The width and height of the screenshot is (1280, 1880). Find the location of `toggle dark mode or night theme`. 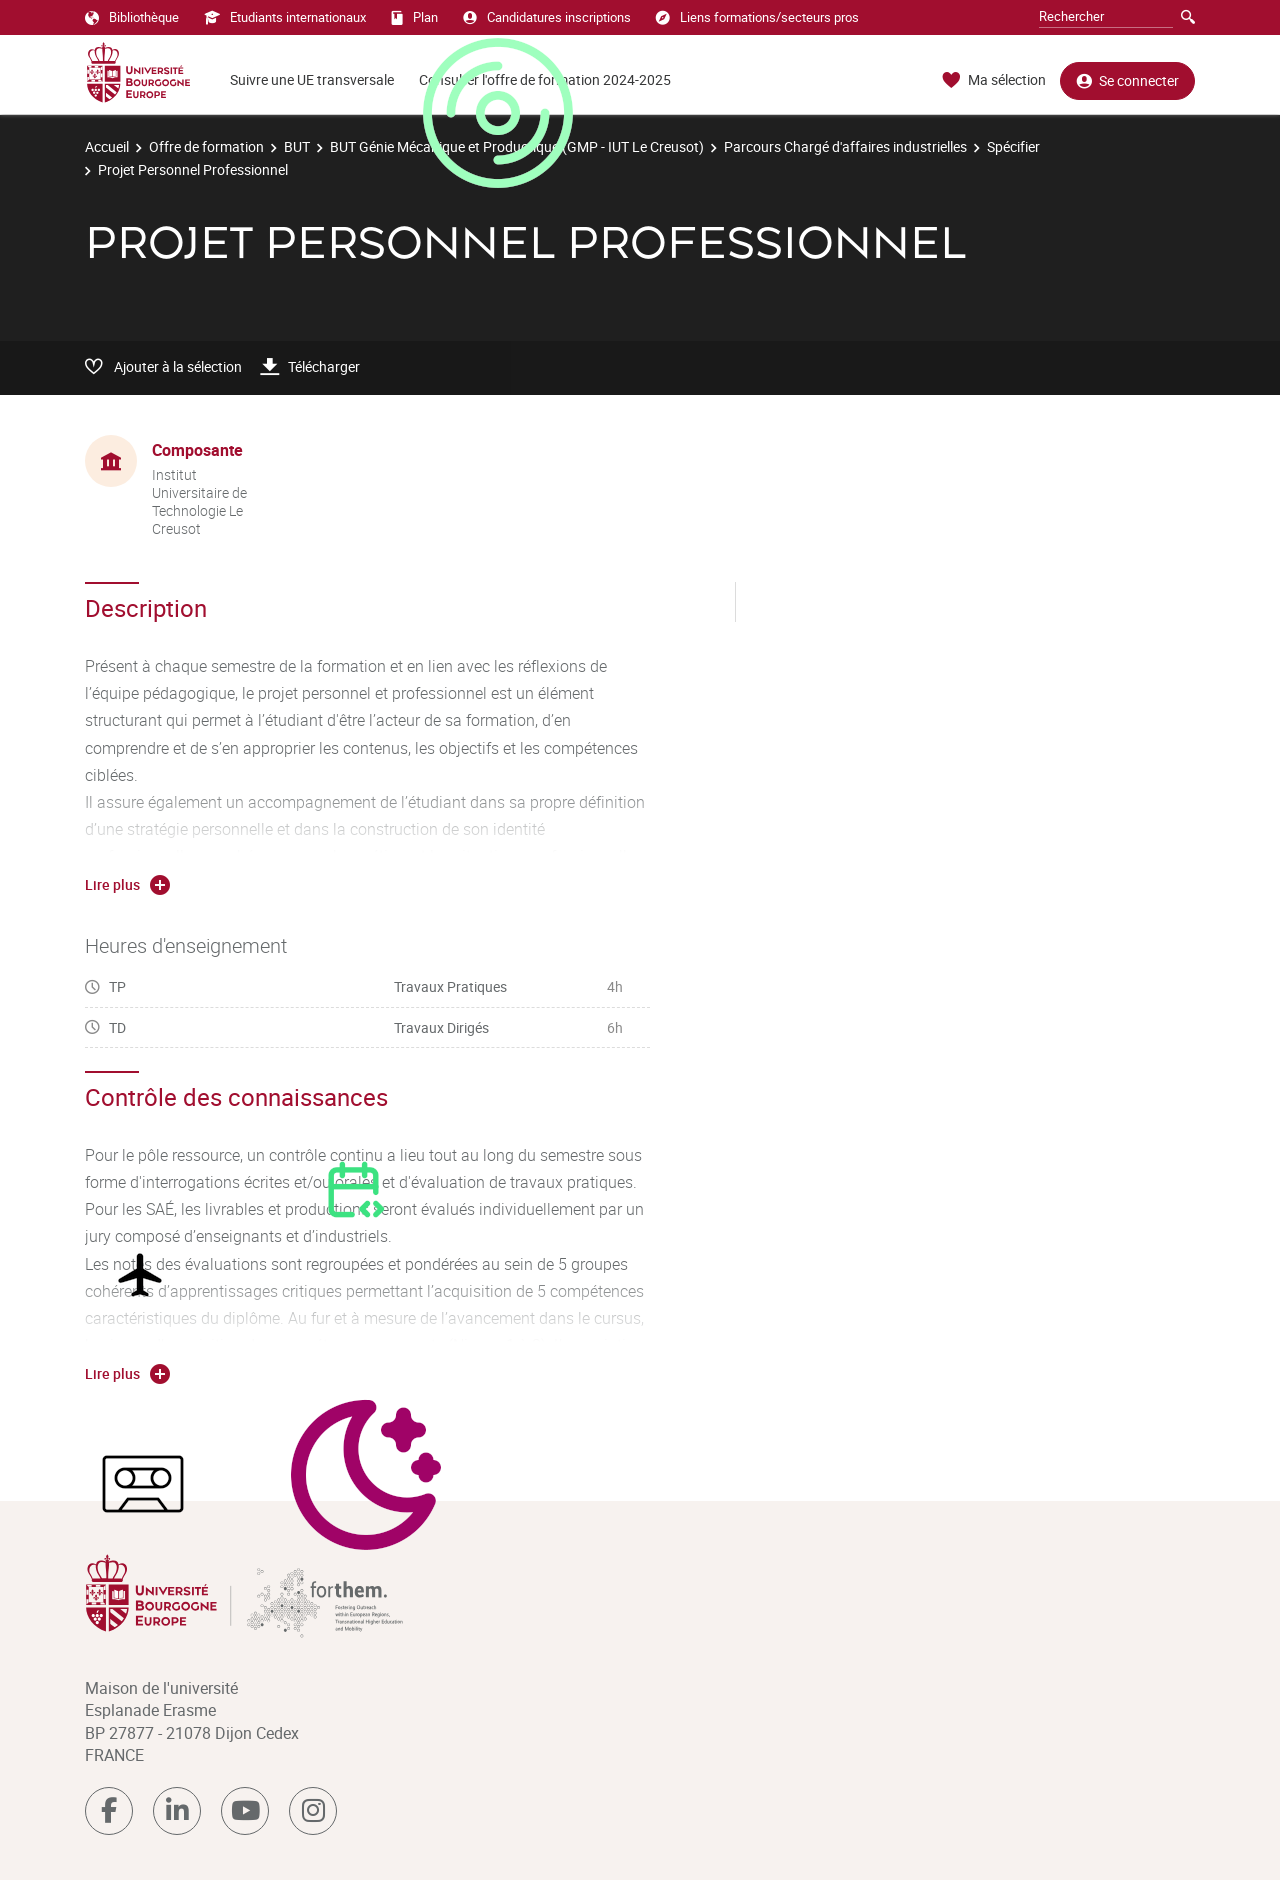

toggle dark mode or night theme is located at coordinates (366, 1475).